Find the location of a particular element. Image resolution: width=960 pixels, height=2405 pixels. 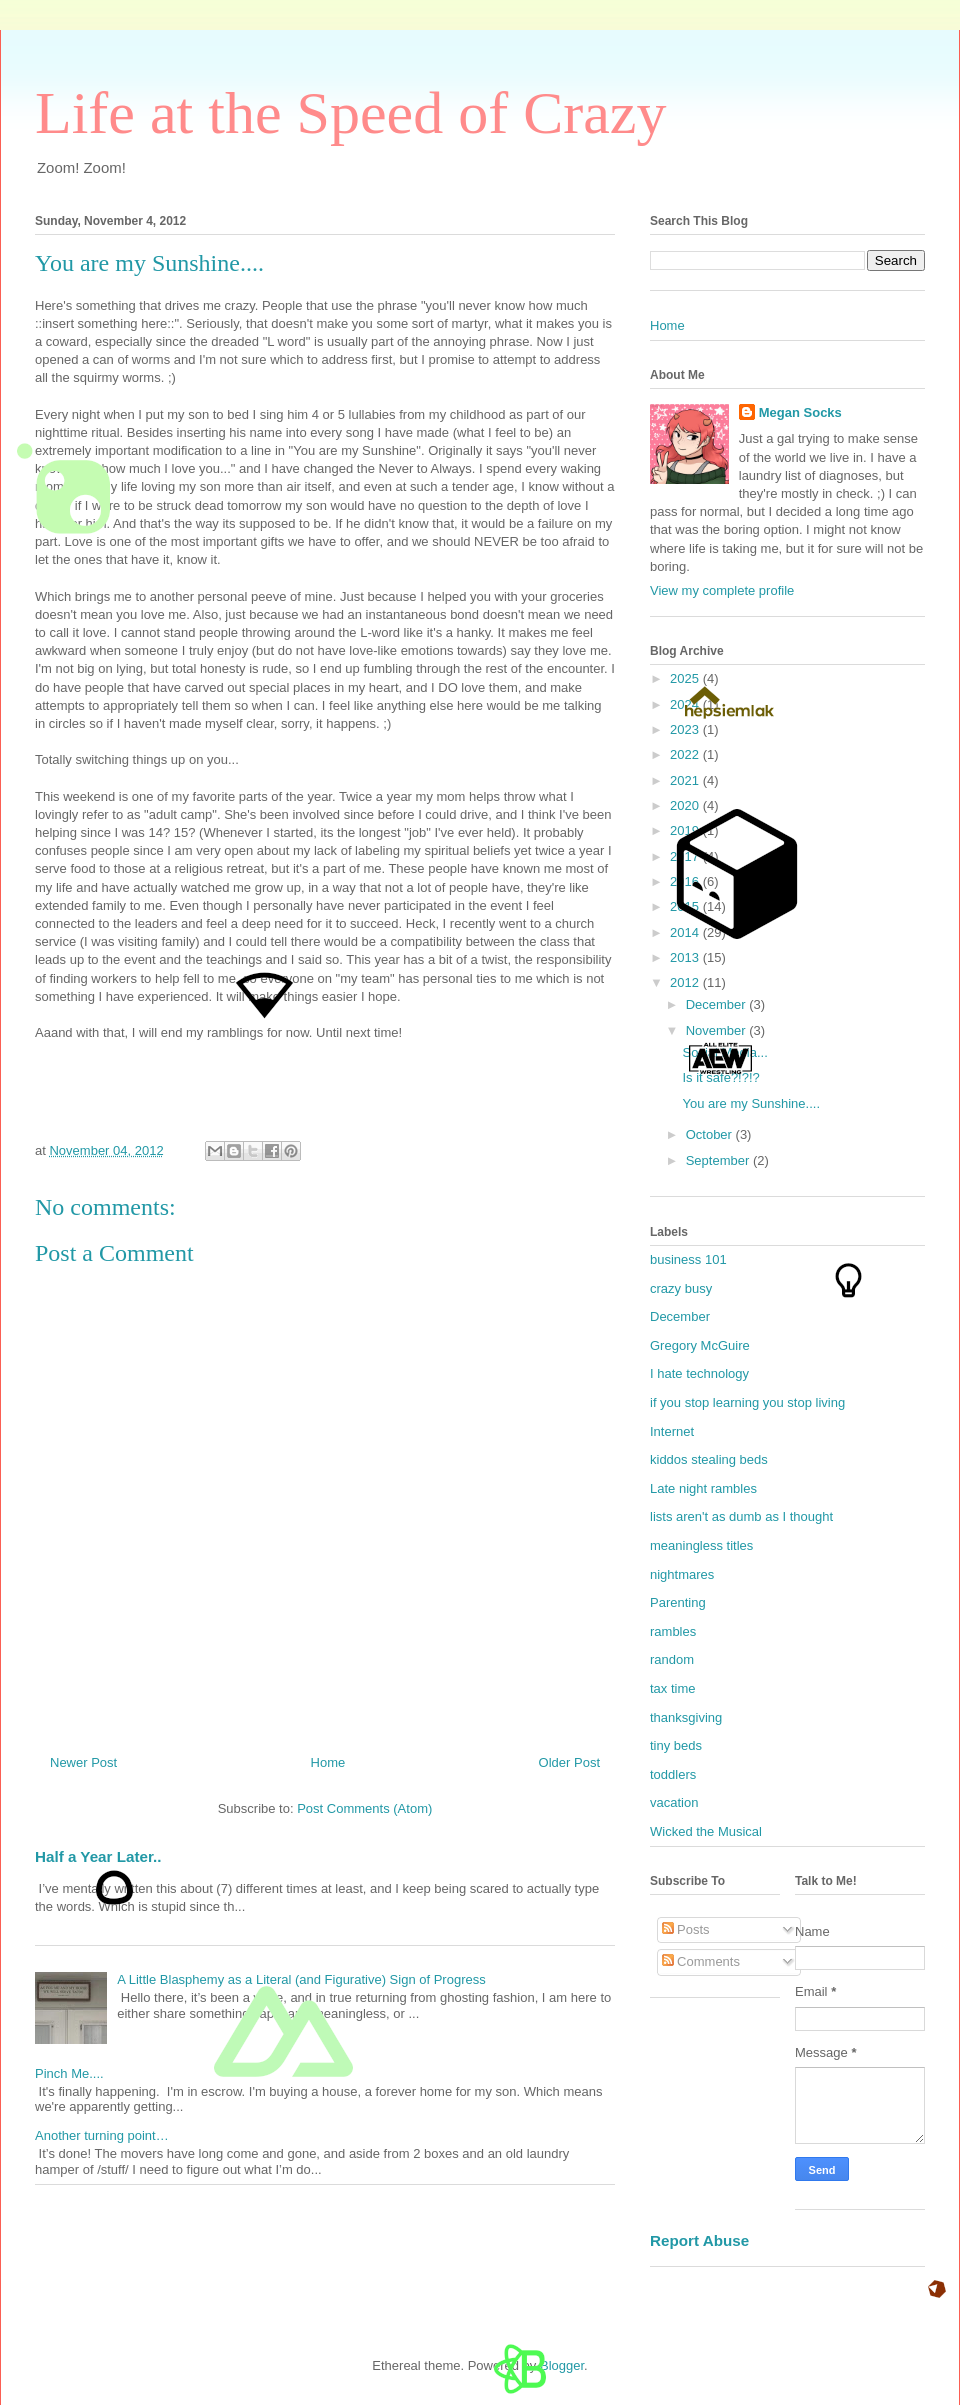

crystal programming language logo is located at coordinates (937, 2289).